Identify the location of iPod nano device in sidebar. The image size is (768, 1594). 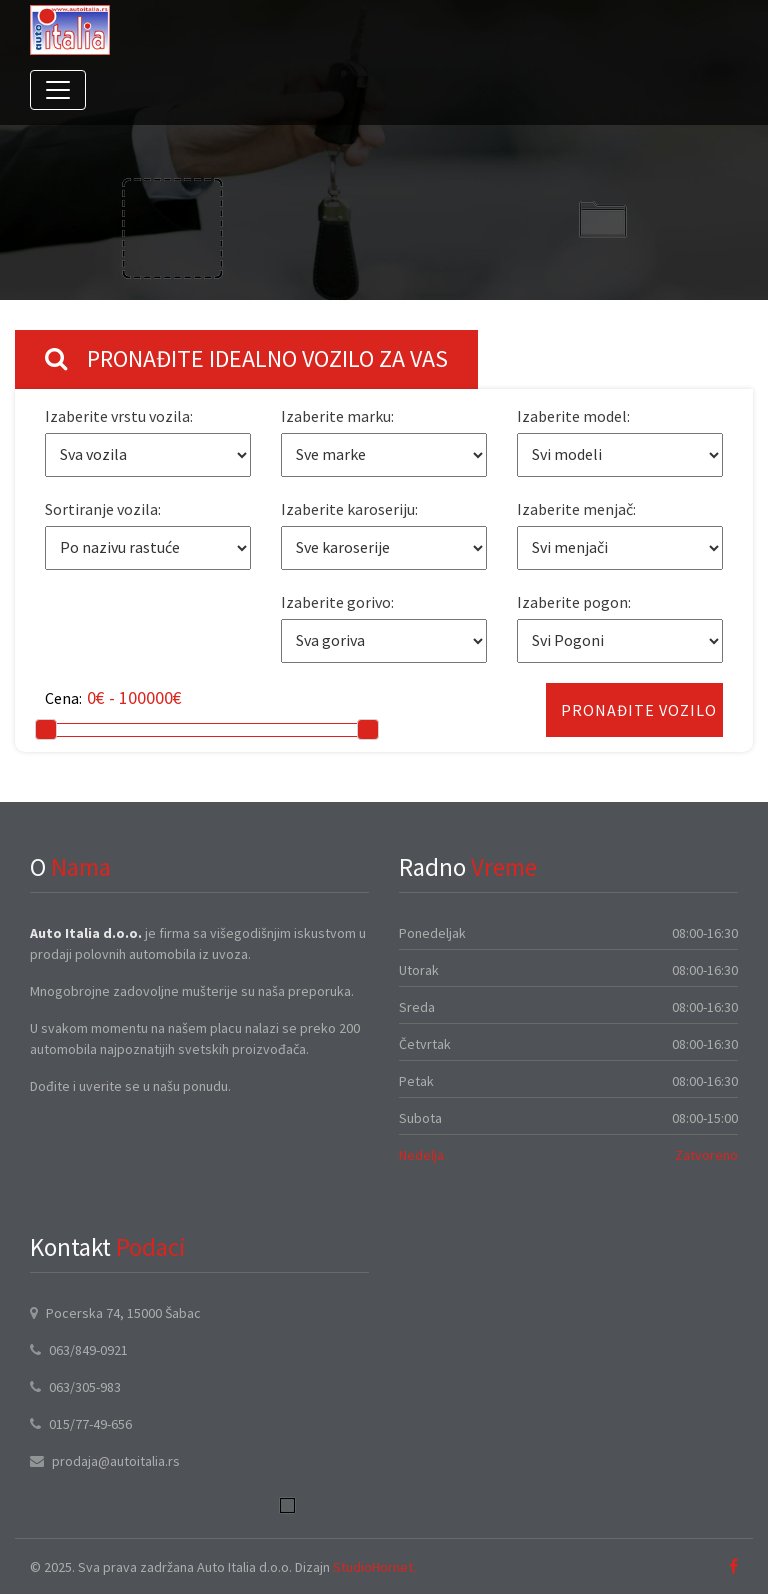
(287, 1505).